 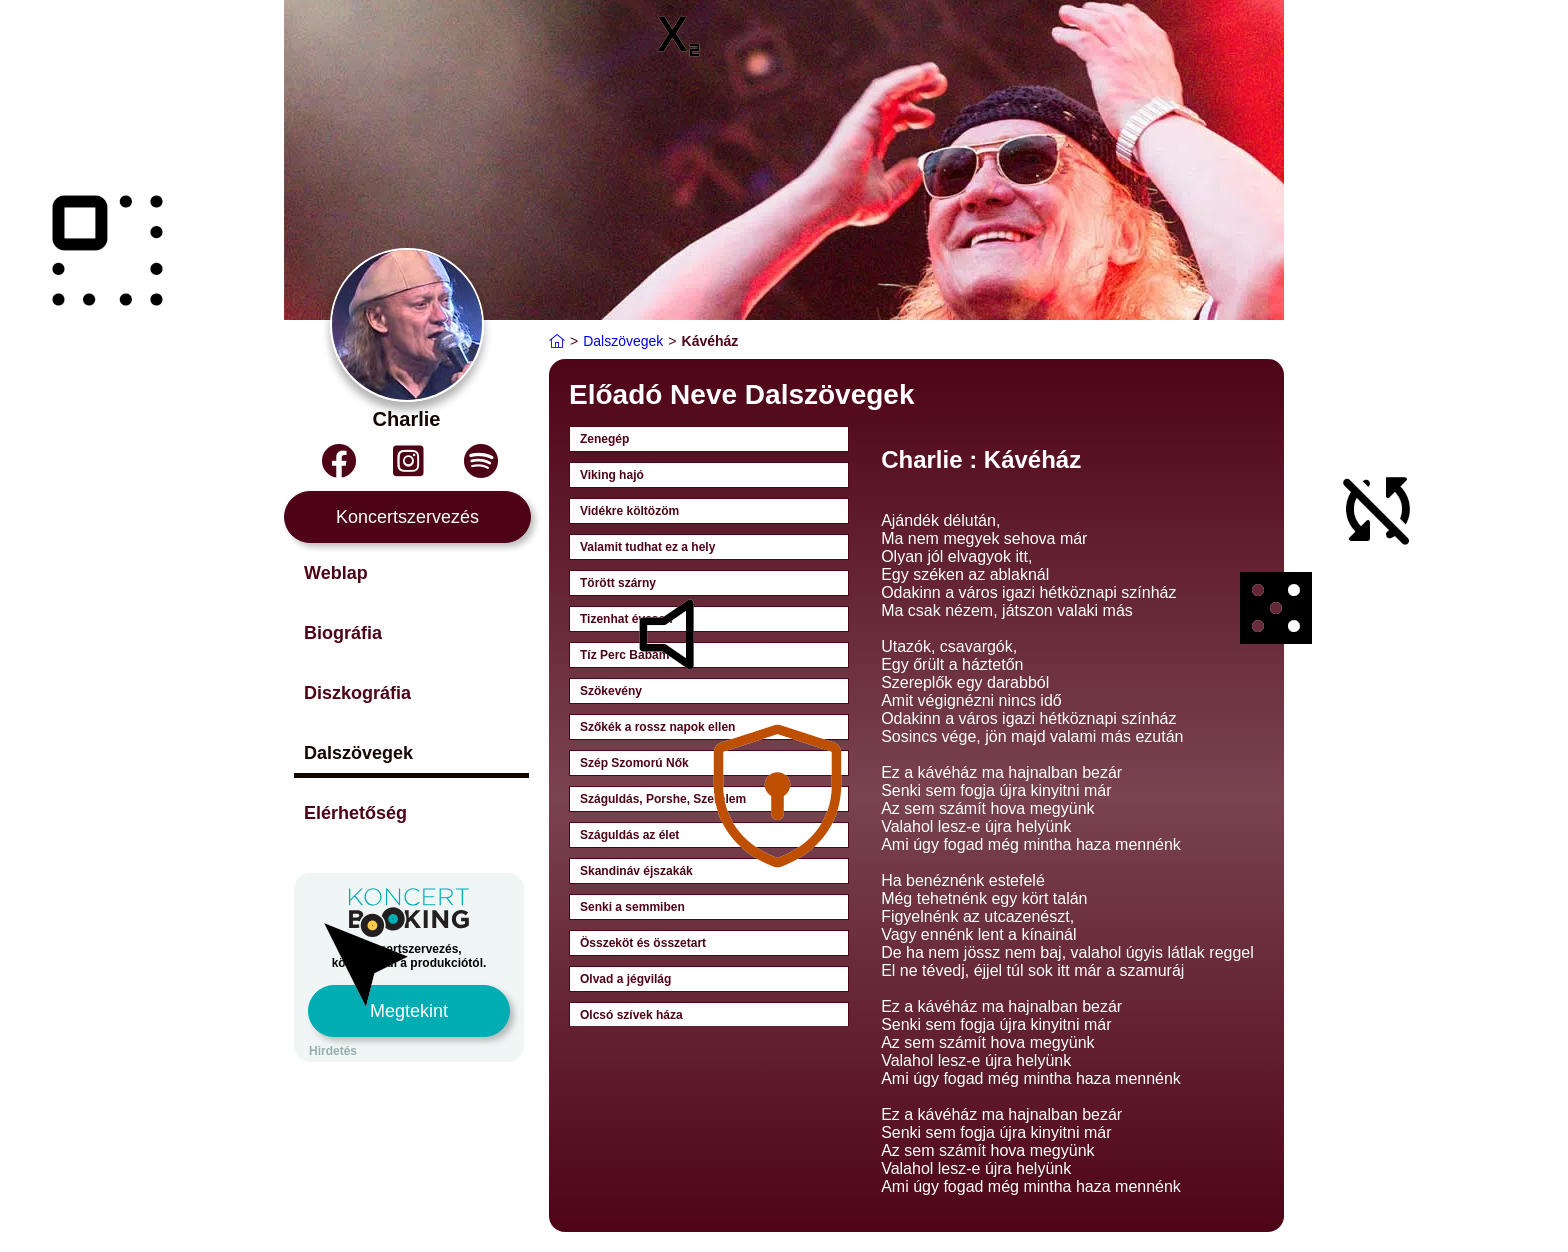 I want to click on access casino or gambling games, so click(x=1276, y=608).